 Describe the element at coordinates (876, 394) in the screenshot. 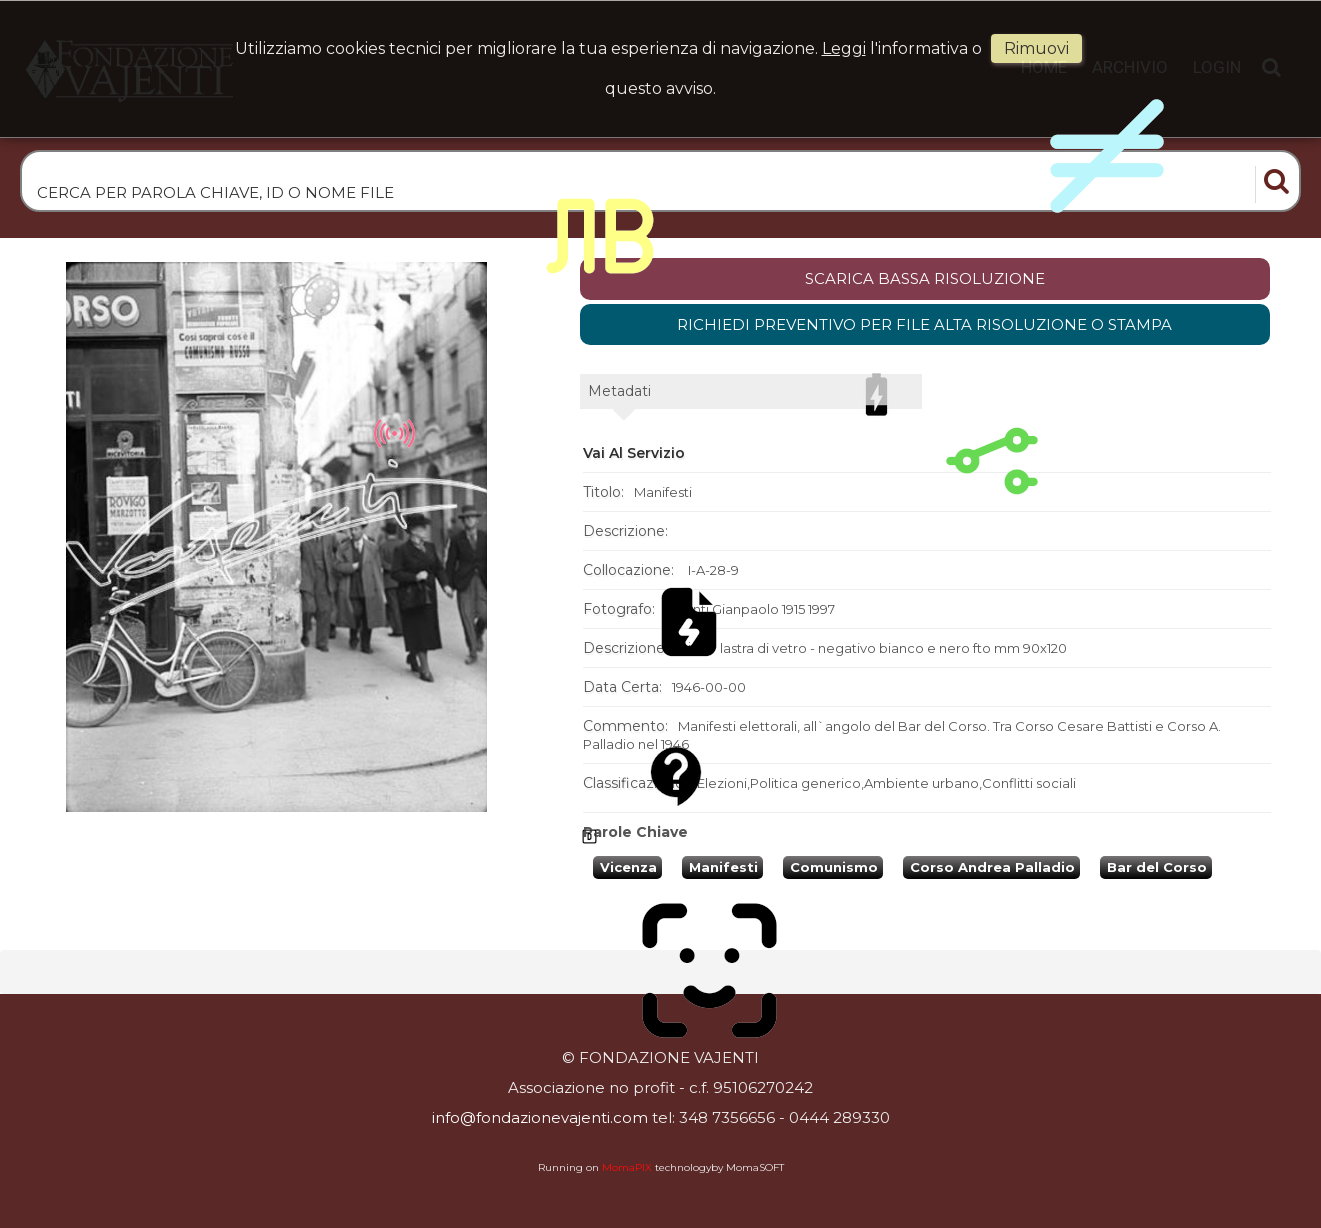

I see `indicates battery is charging at 20% capacity` at that location.